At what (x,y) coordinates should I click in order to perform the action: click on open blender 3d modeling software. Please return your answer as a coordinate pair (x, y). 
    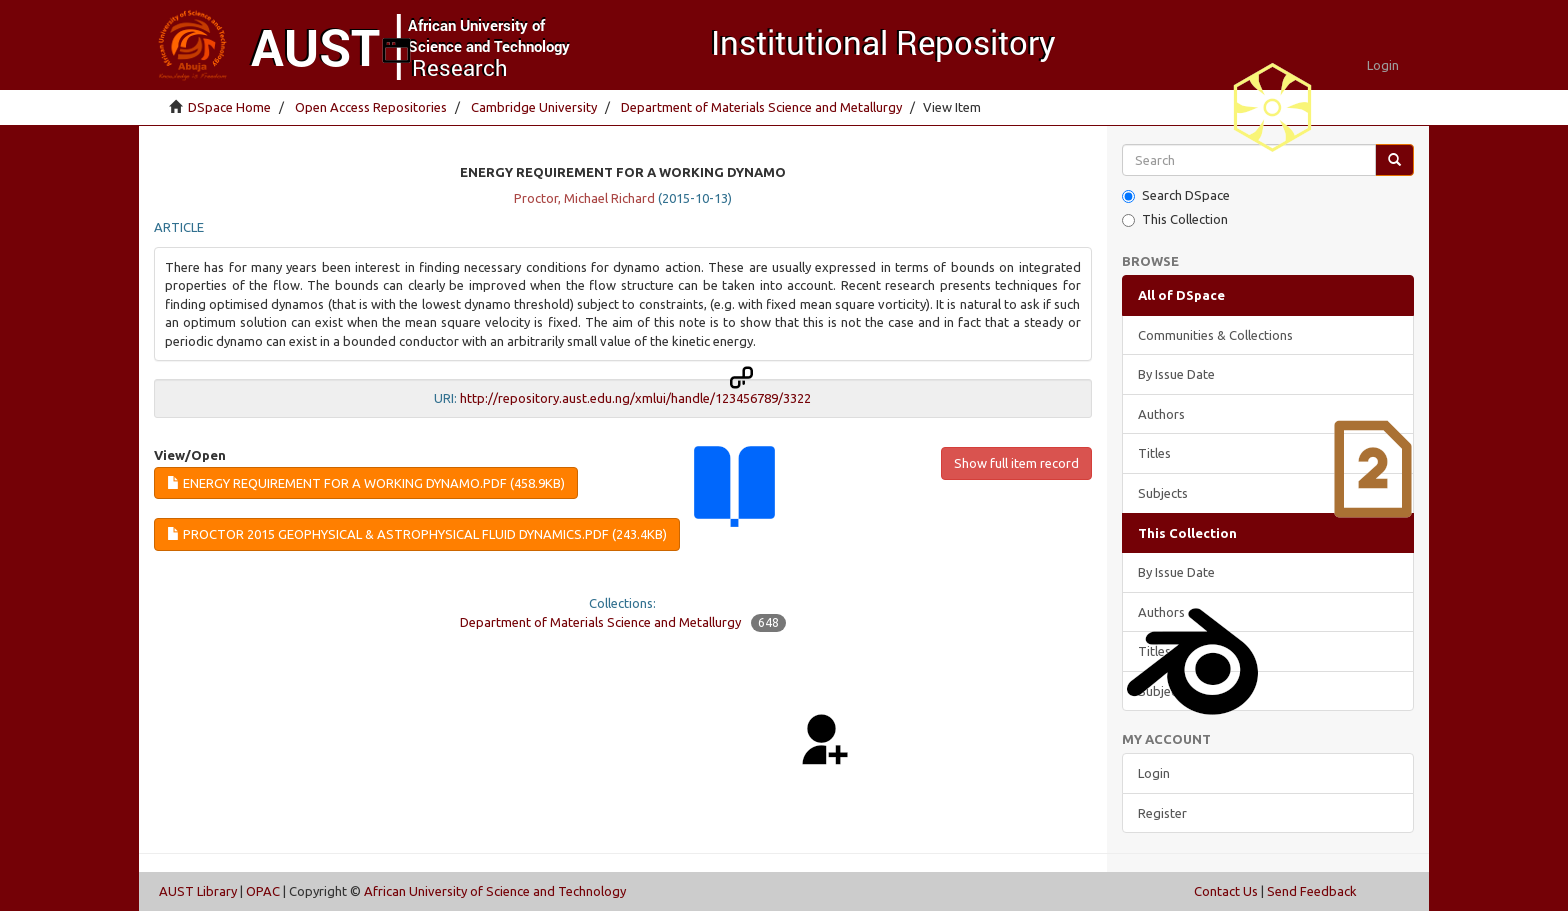
    Looking at the image, I should click on (1192, 661).